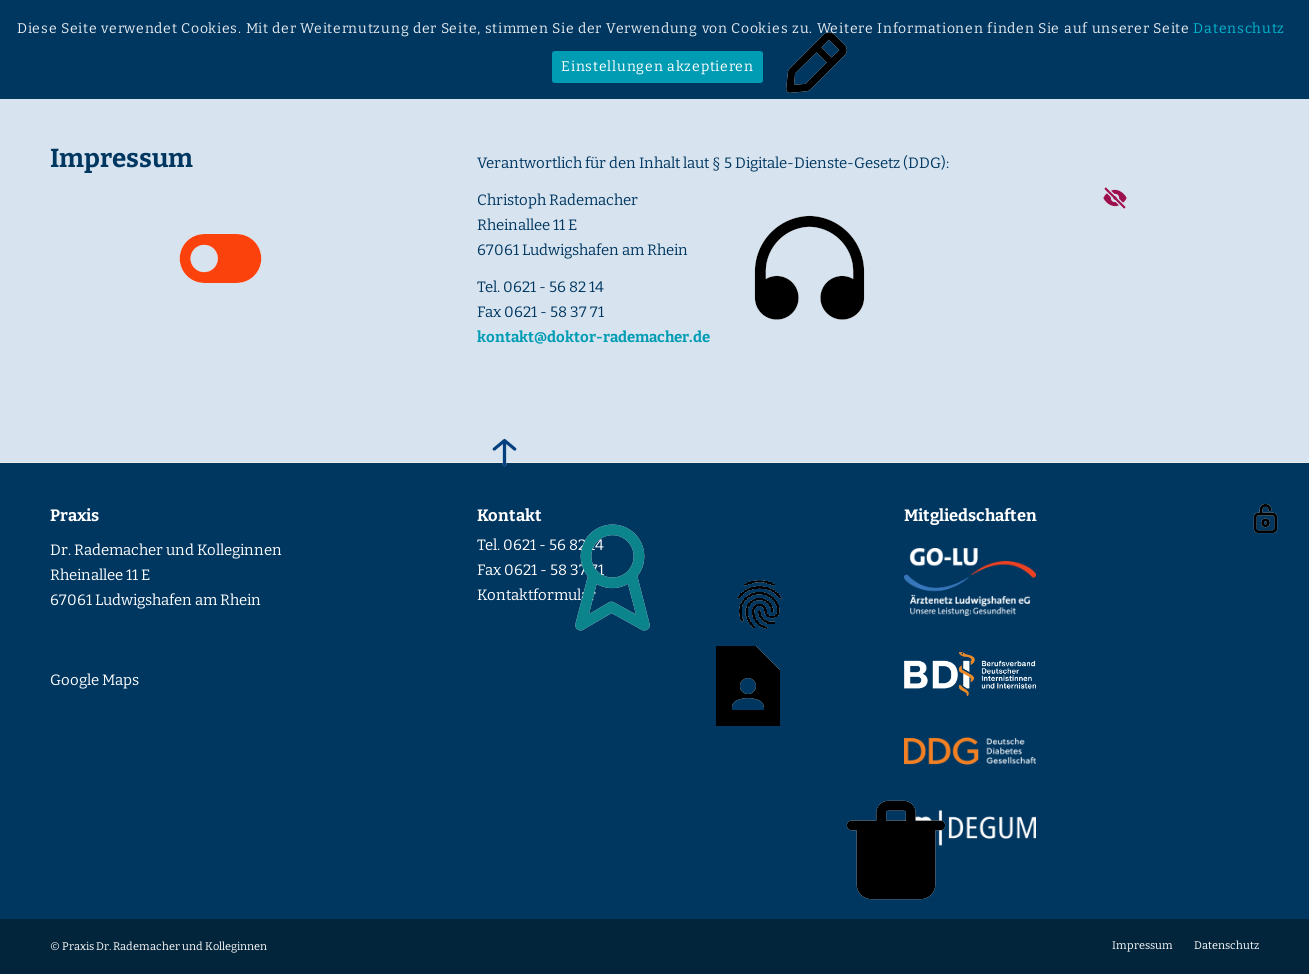  What do you see at coordinates (816, 62) in the screenshot?
I see `edit content or settings` at bounding box center [816, 62].